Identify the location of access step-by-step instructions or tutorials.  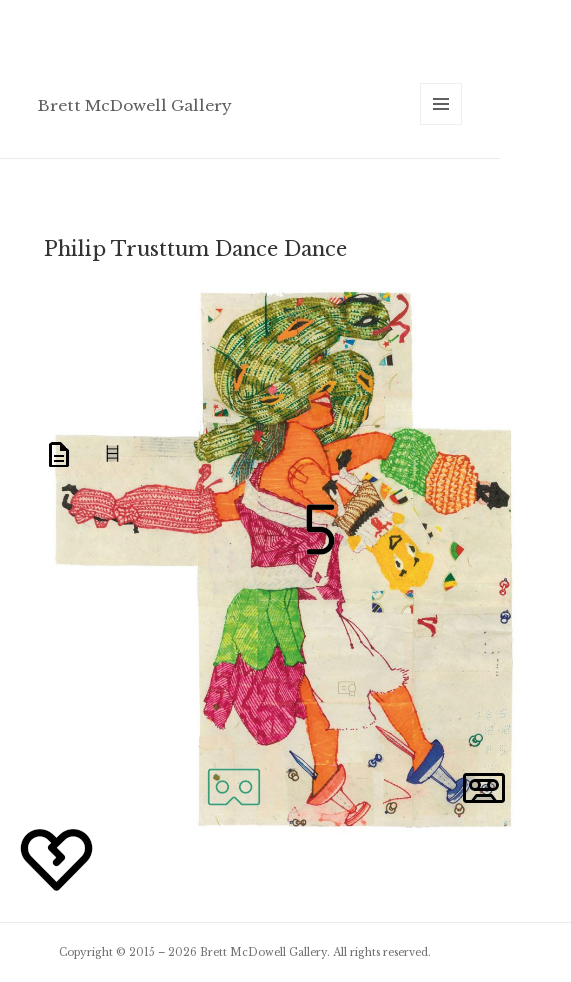
(112, 453).